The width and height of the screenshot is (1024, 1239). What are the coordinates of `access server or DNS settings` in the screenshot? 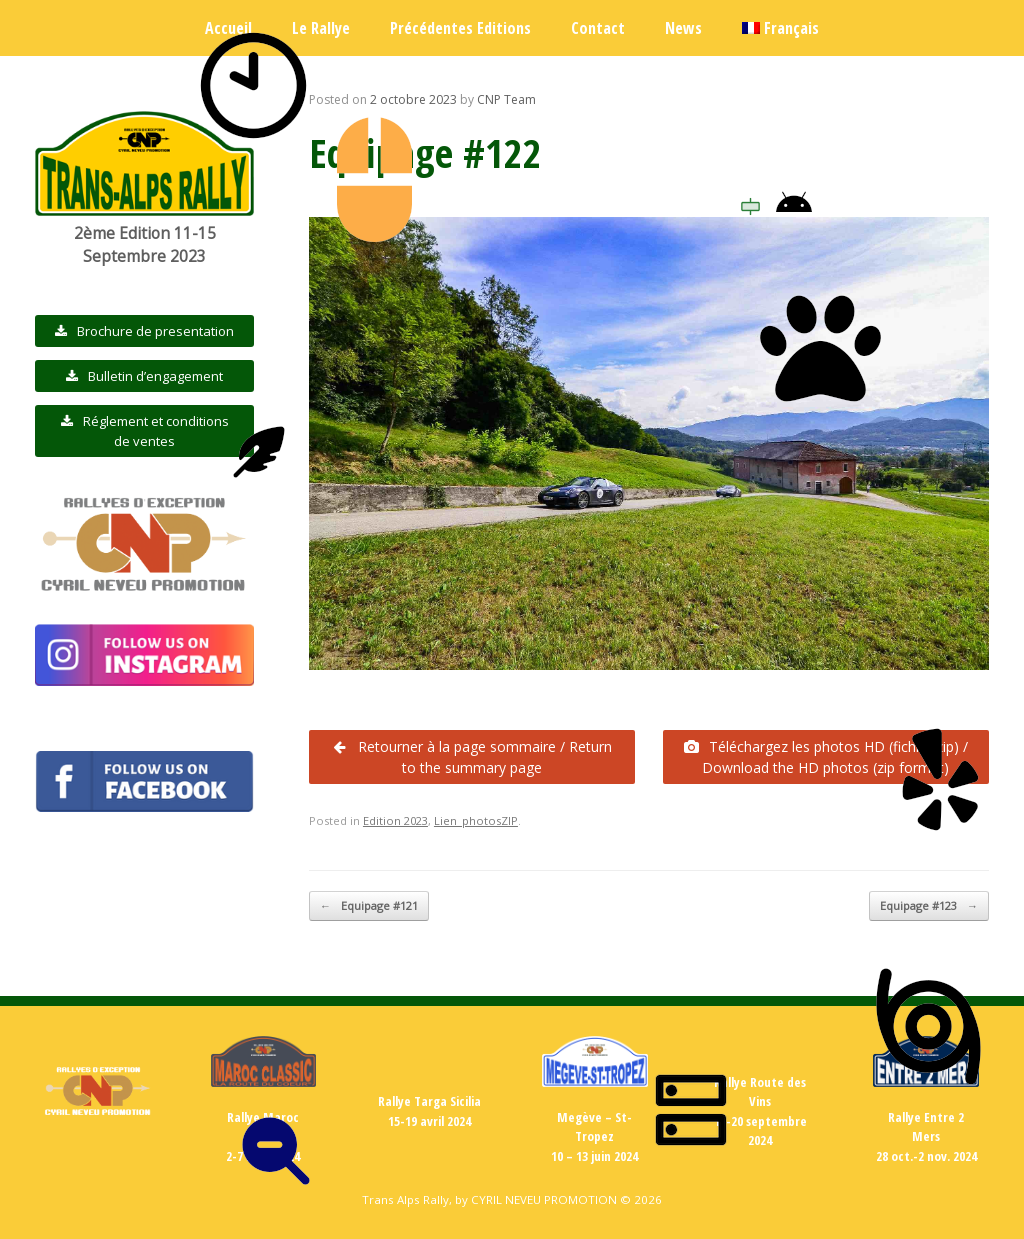 It's located at (691, 1110).